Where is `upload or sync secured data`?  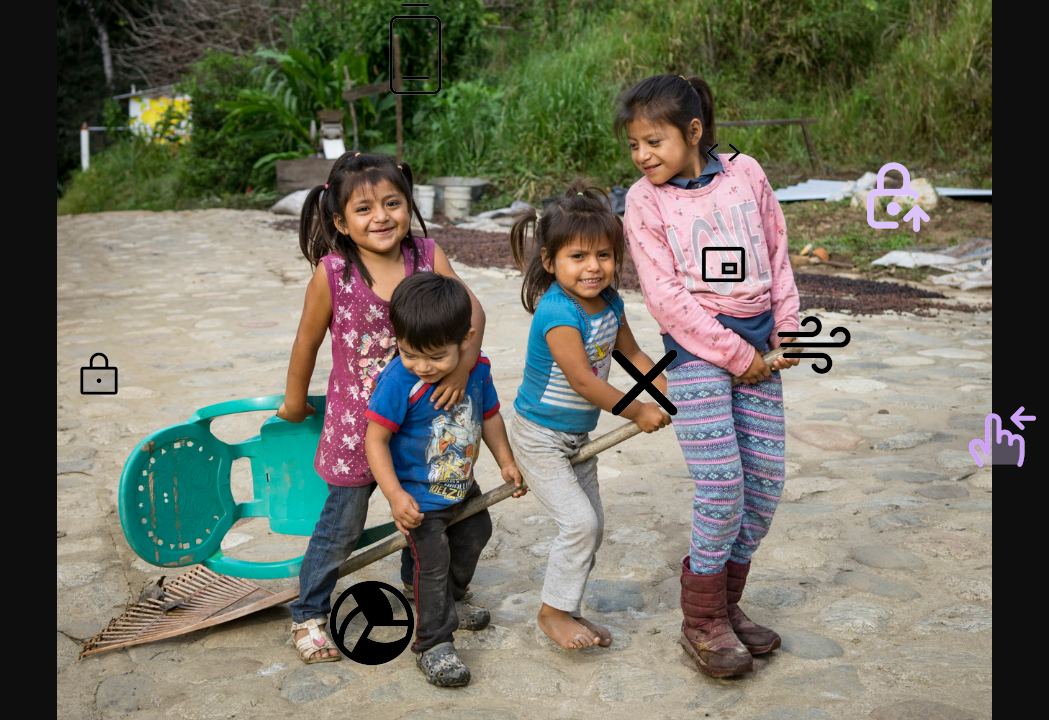 upload or sync secured data is located at coordinates (893, 195).